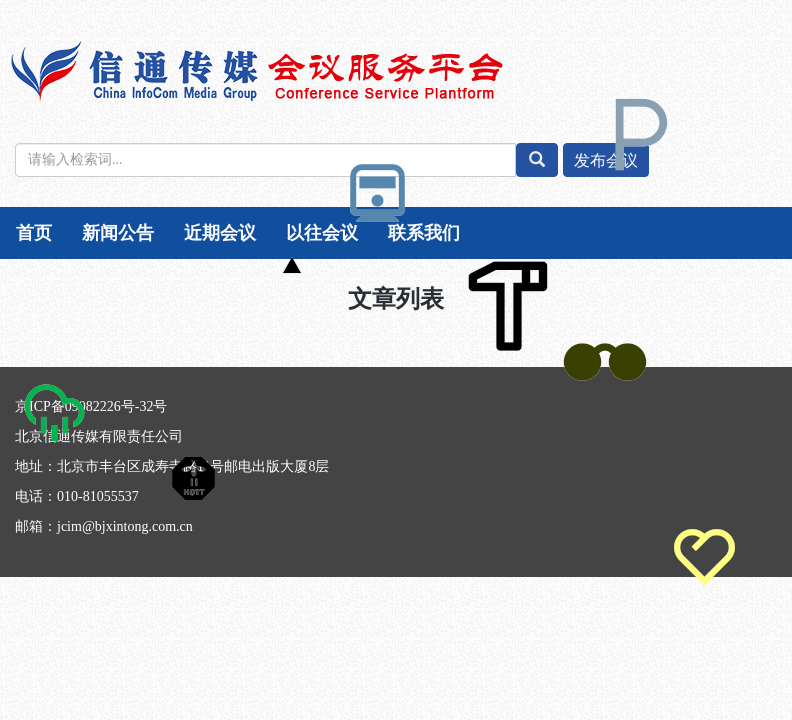 The height and width of the screenshot is (720, 792). What do you see at coordinates (292, 265) in the screenshot?
I see `vercel logo` at bounding box center [292, 265].